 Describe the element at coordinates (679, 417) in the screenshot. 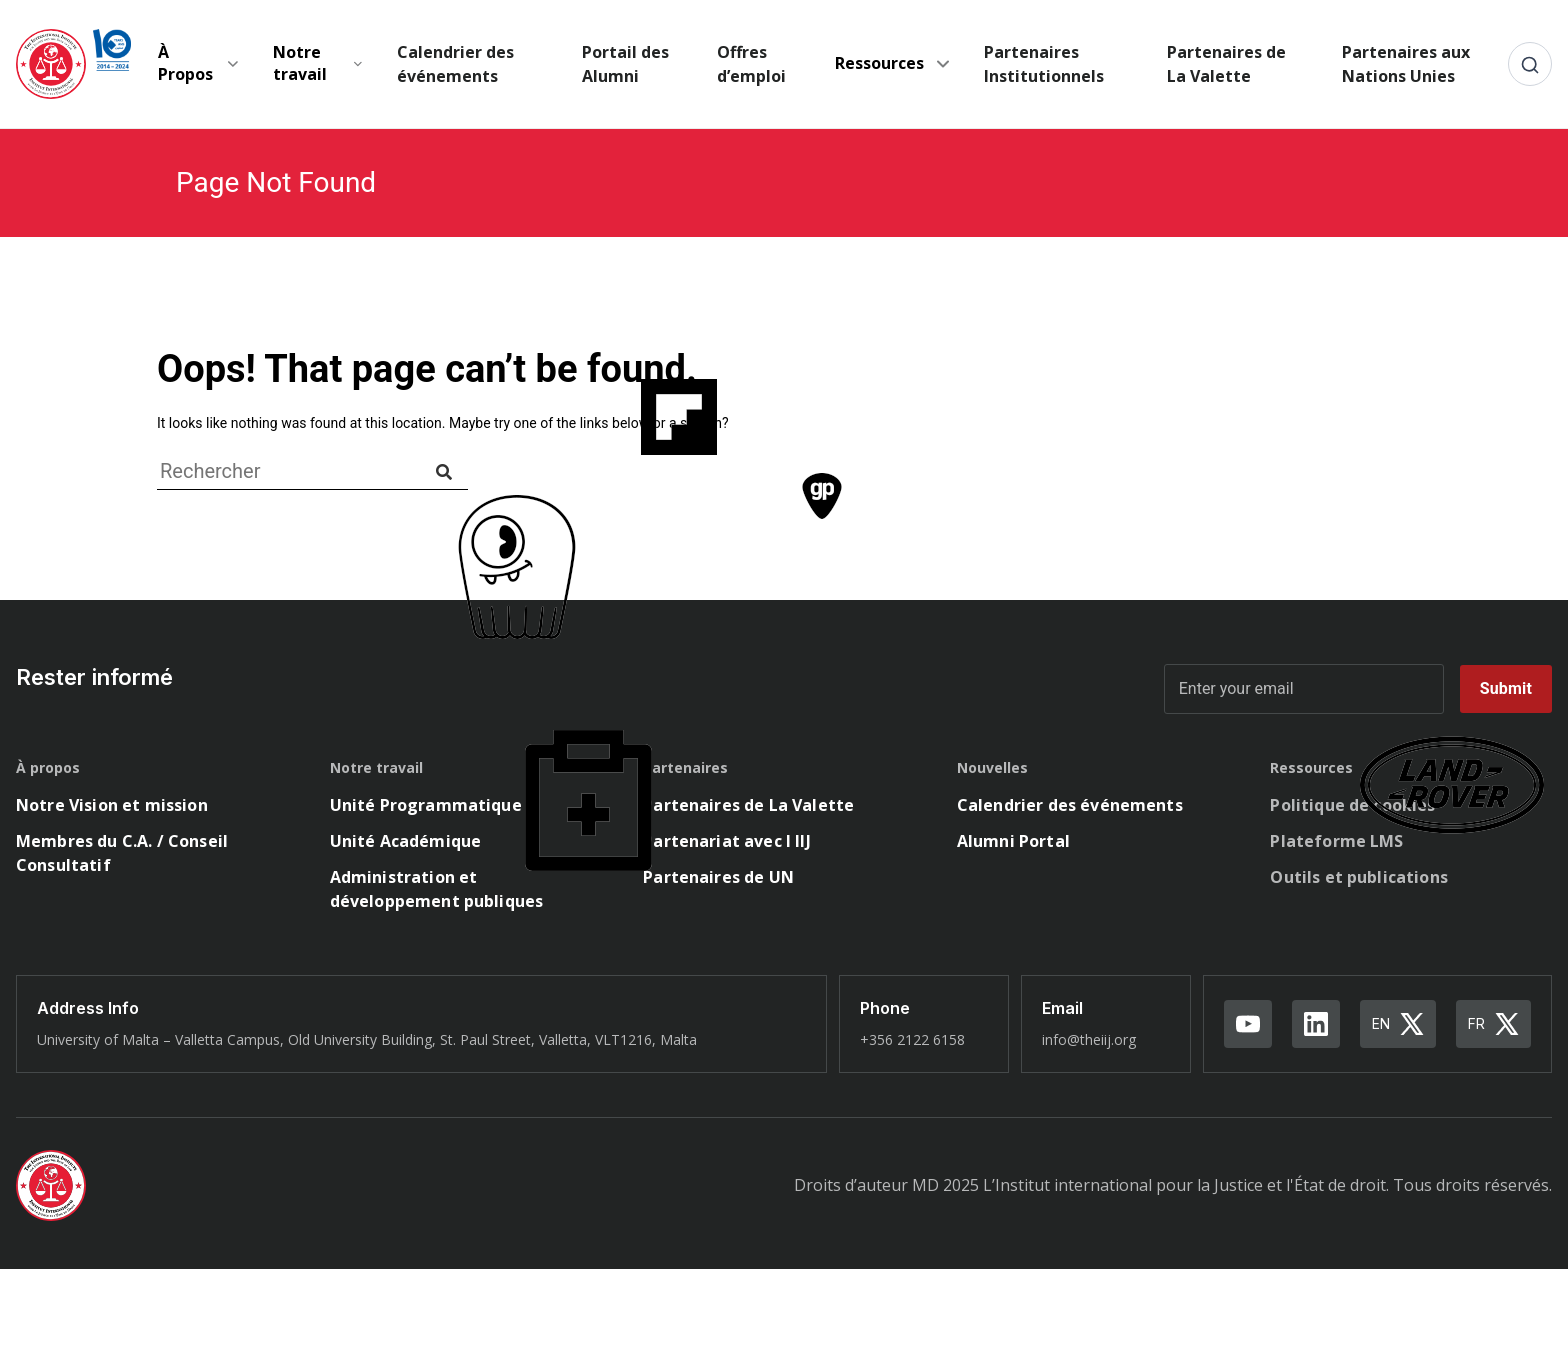

I see `open Flipboard app` at that location.